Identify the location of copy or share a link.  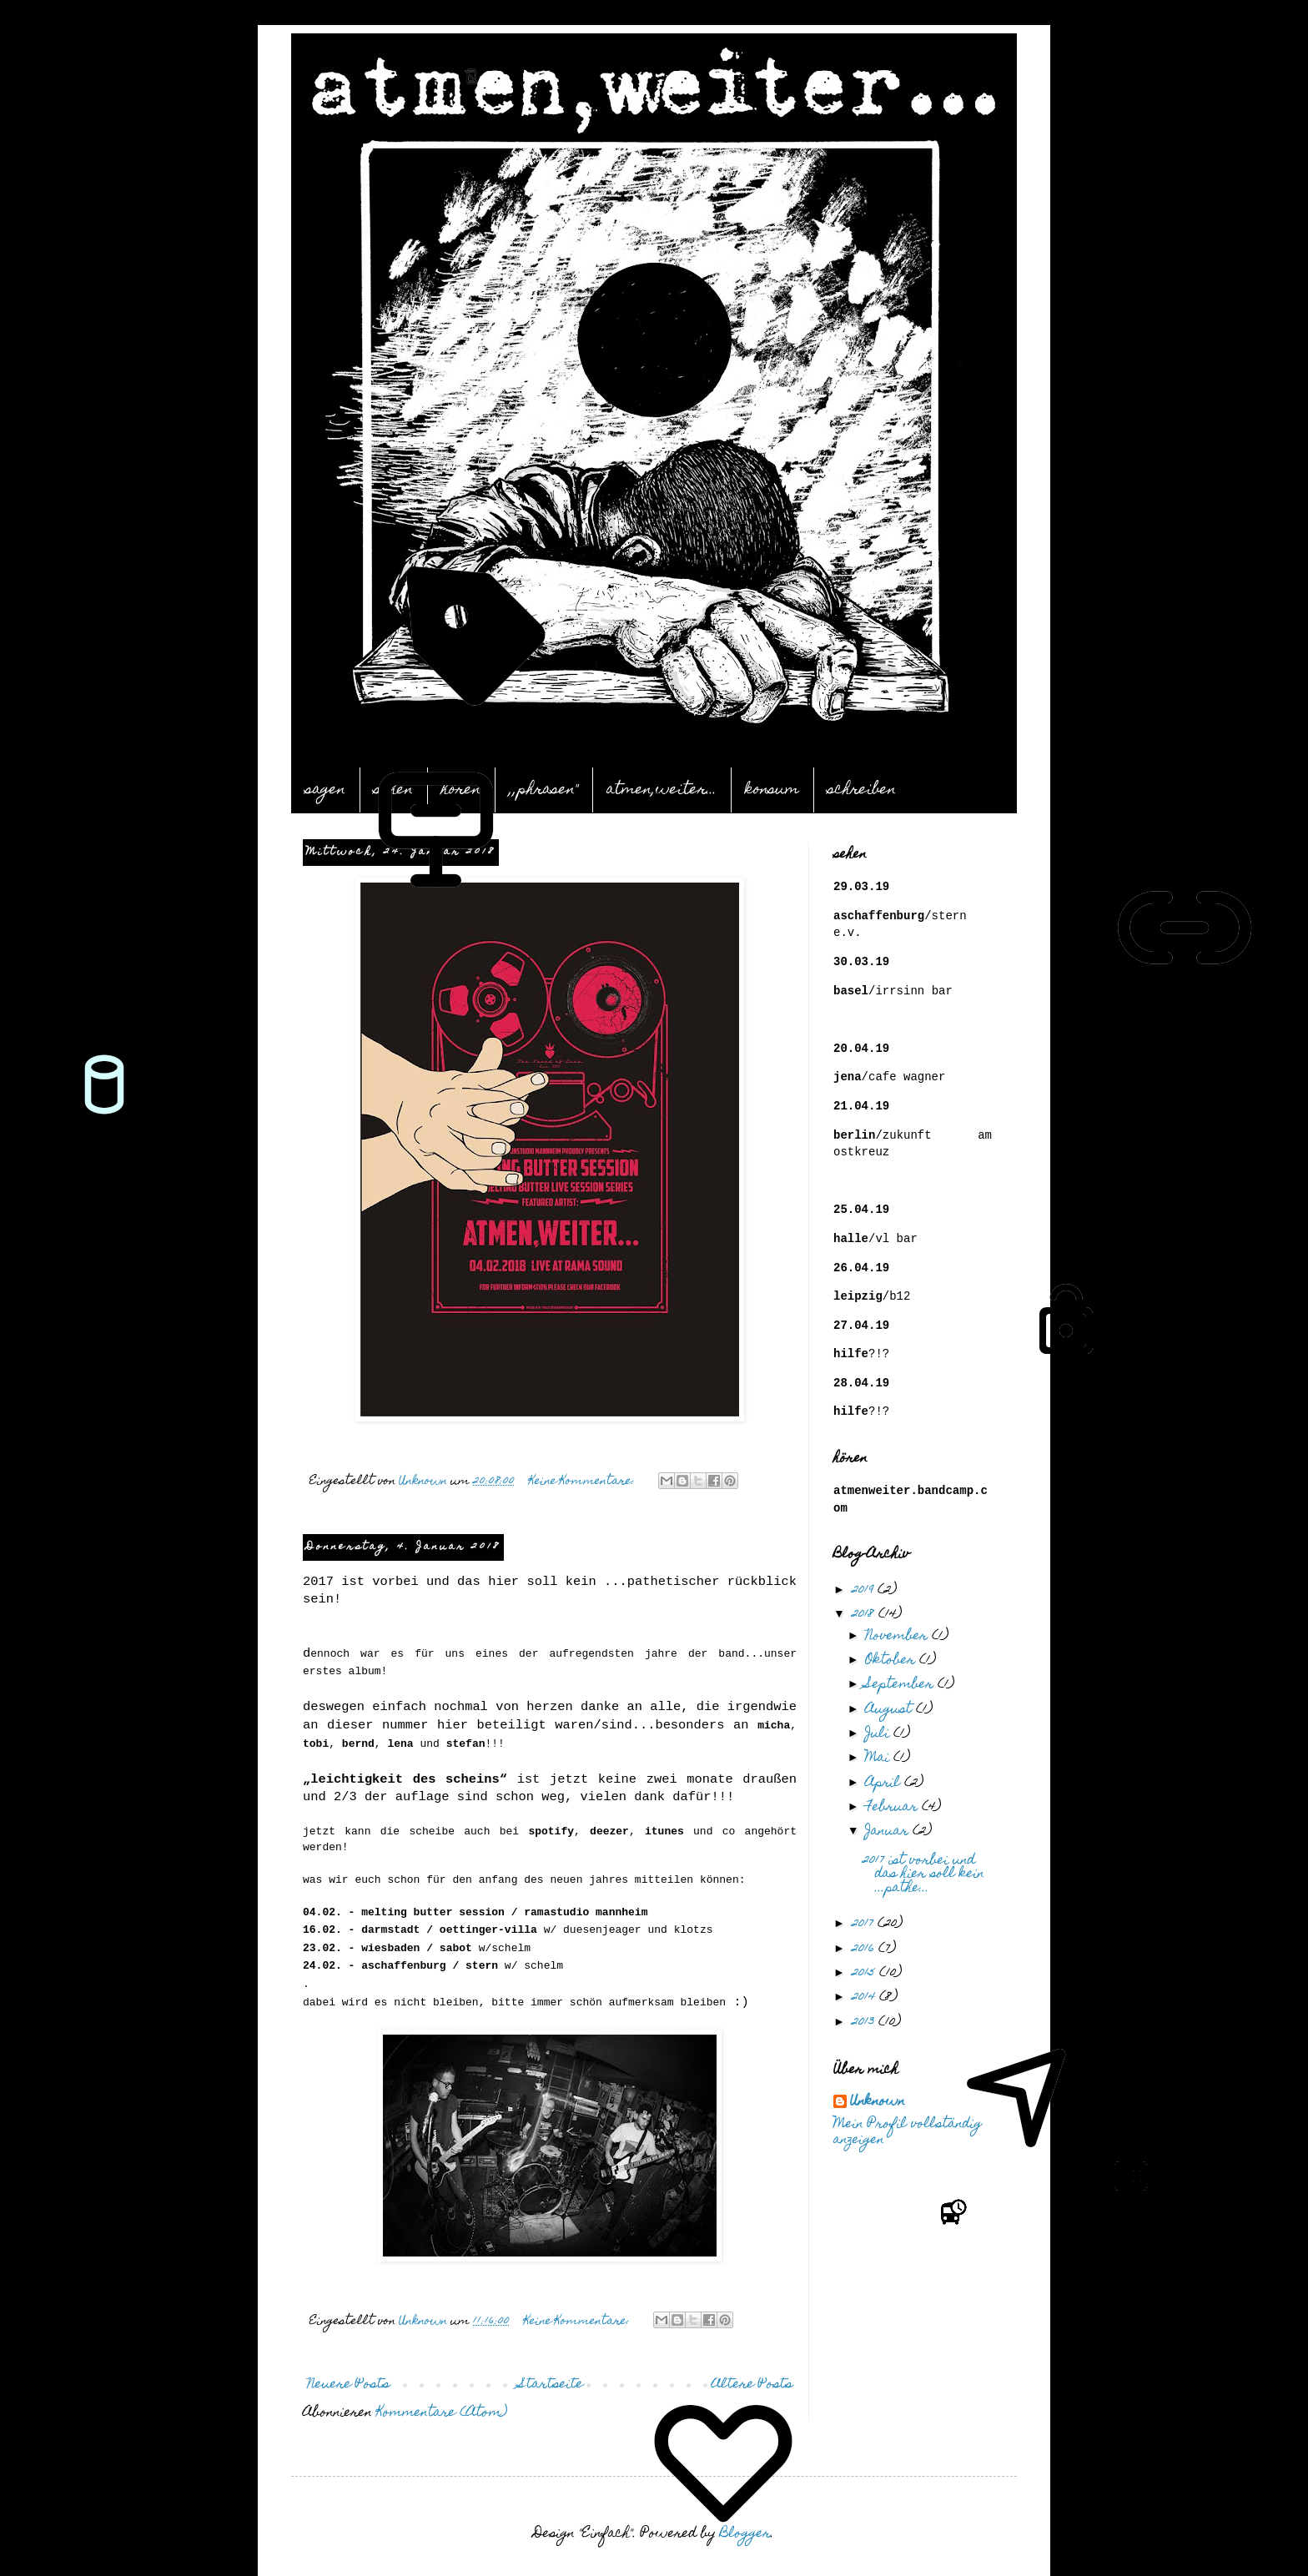
(1185, 928).